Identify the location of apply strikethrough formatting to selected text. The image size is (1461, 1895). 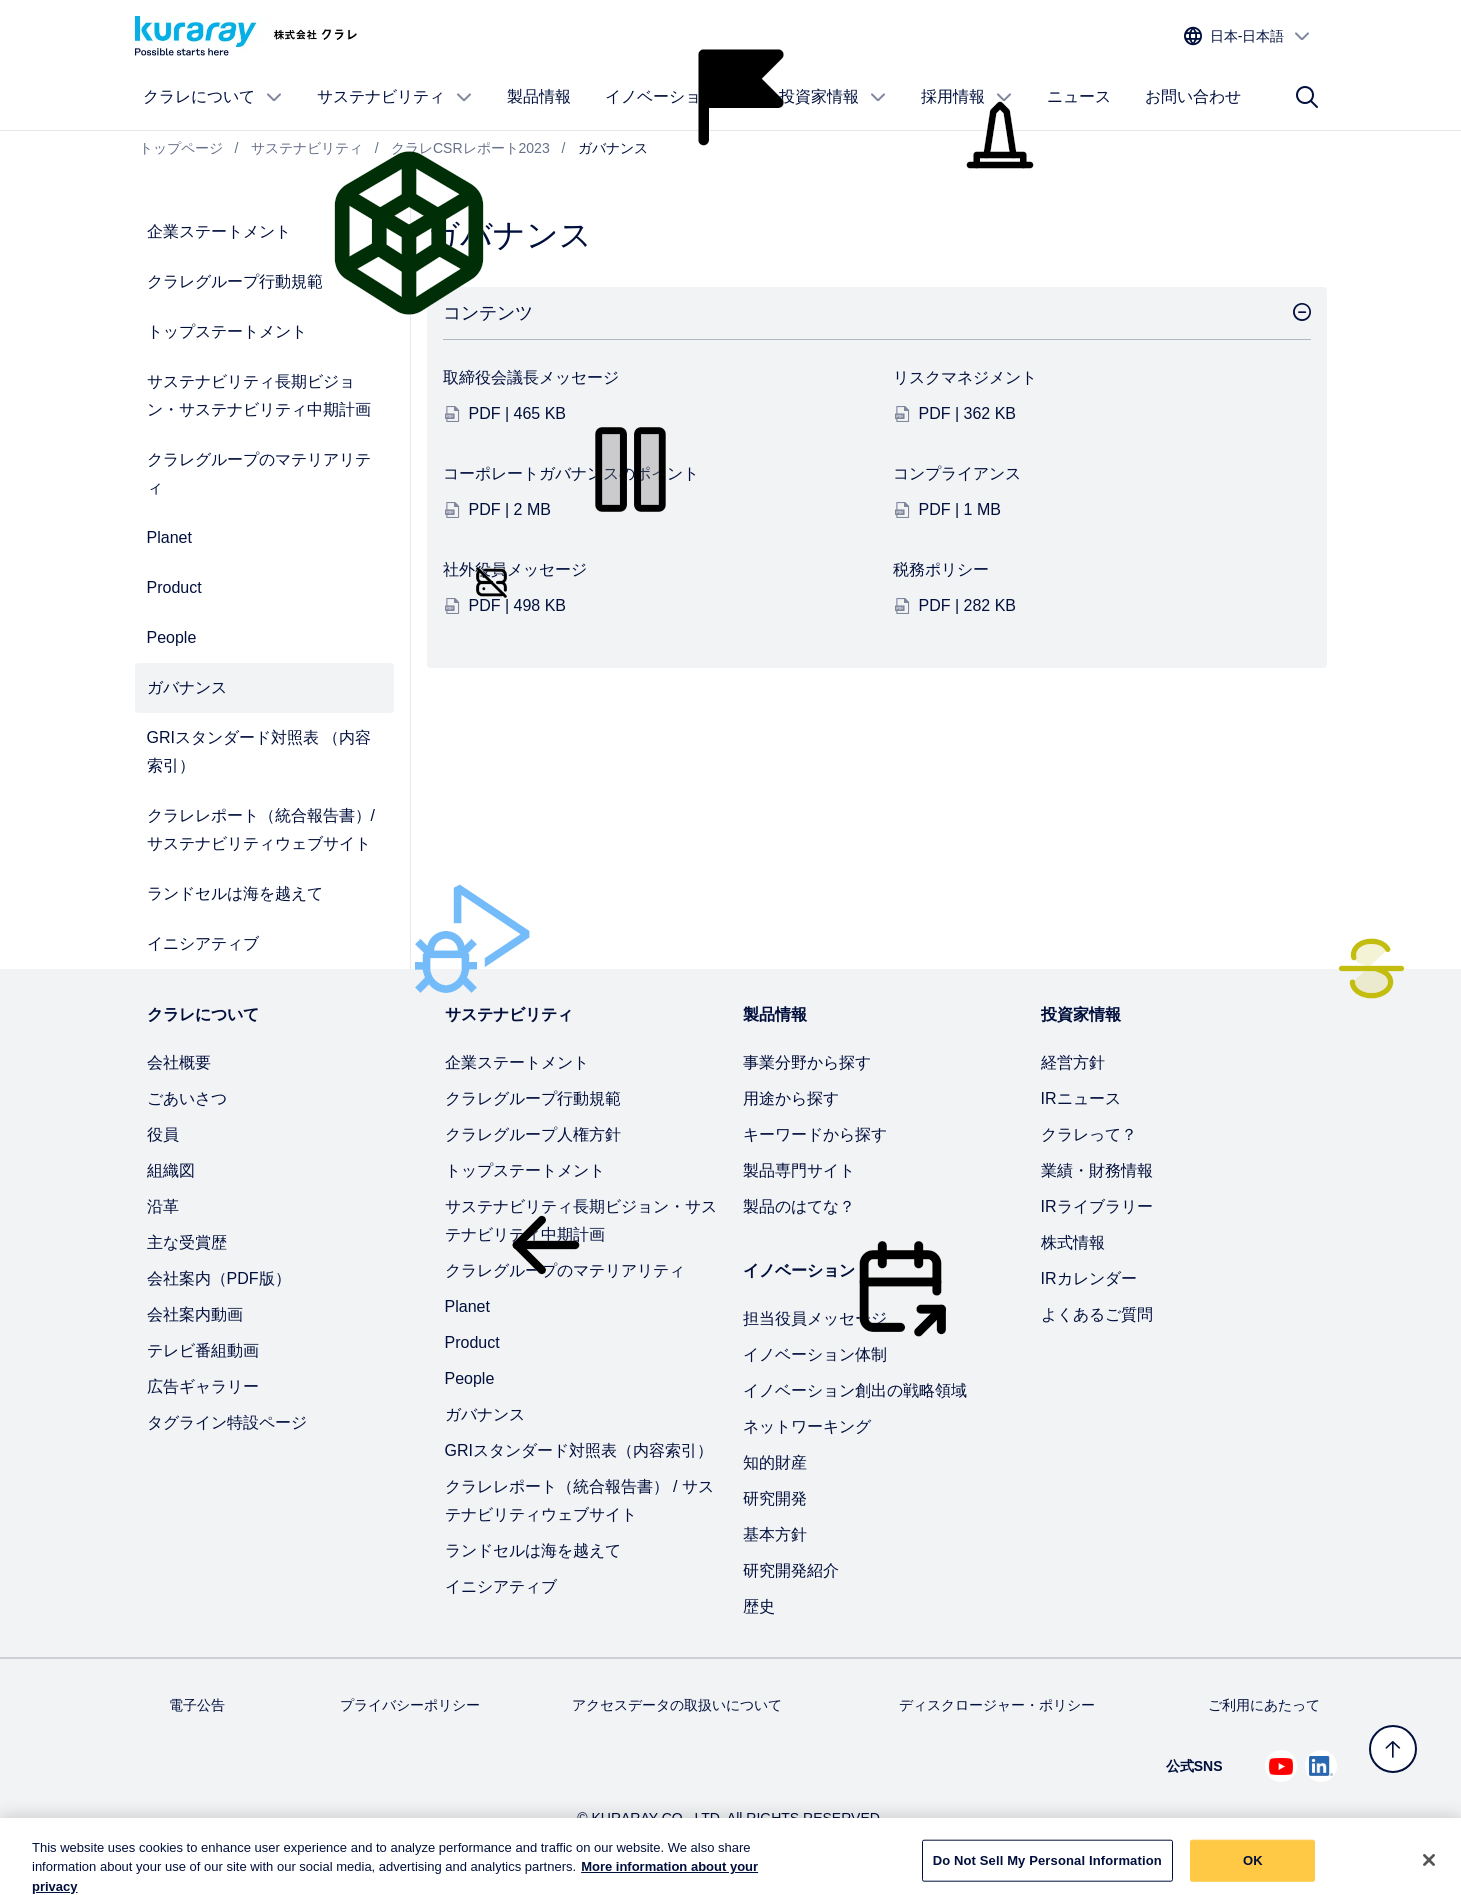
(1371, 968).